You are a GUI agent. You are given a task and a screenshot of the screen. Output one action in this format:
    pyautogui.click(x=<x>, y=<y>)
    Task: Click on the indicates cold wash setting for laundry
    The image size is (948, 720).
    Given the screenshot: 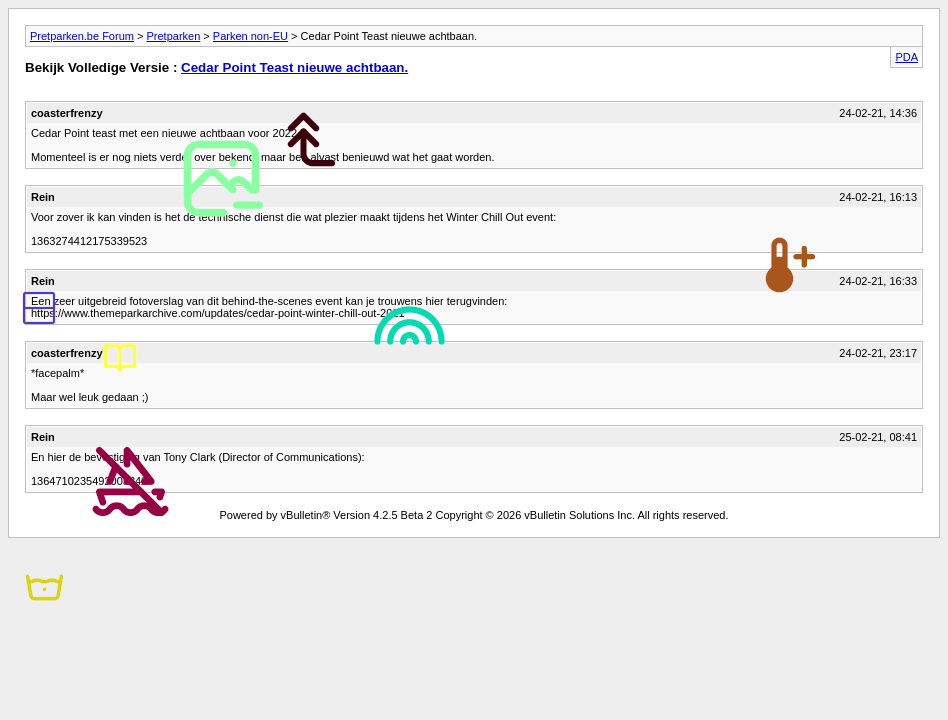 What is the action you would take?
    pyautogui.click(x=44, y=587)
    